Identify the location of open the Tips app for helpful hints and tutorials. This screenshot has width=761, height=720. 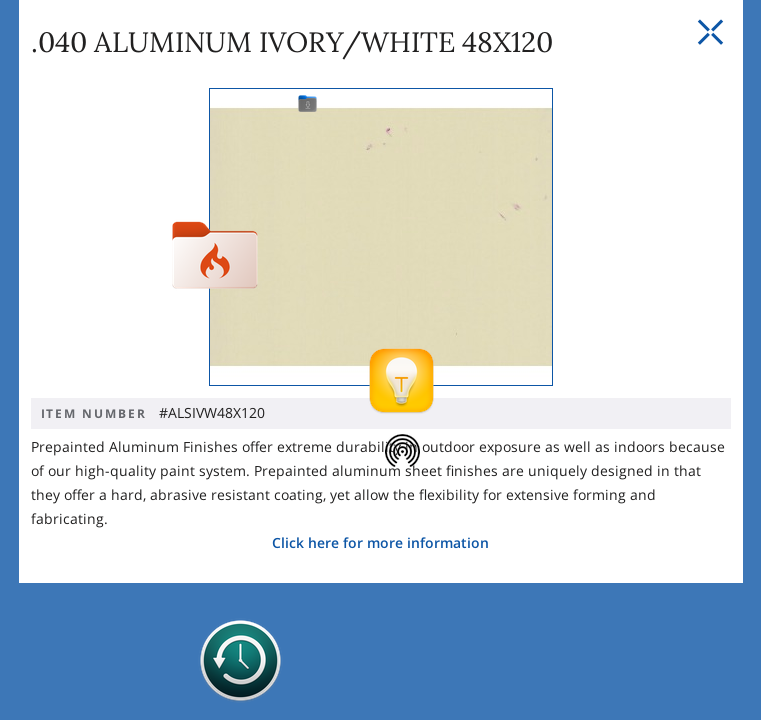
(401, 380).